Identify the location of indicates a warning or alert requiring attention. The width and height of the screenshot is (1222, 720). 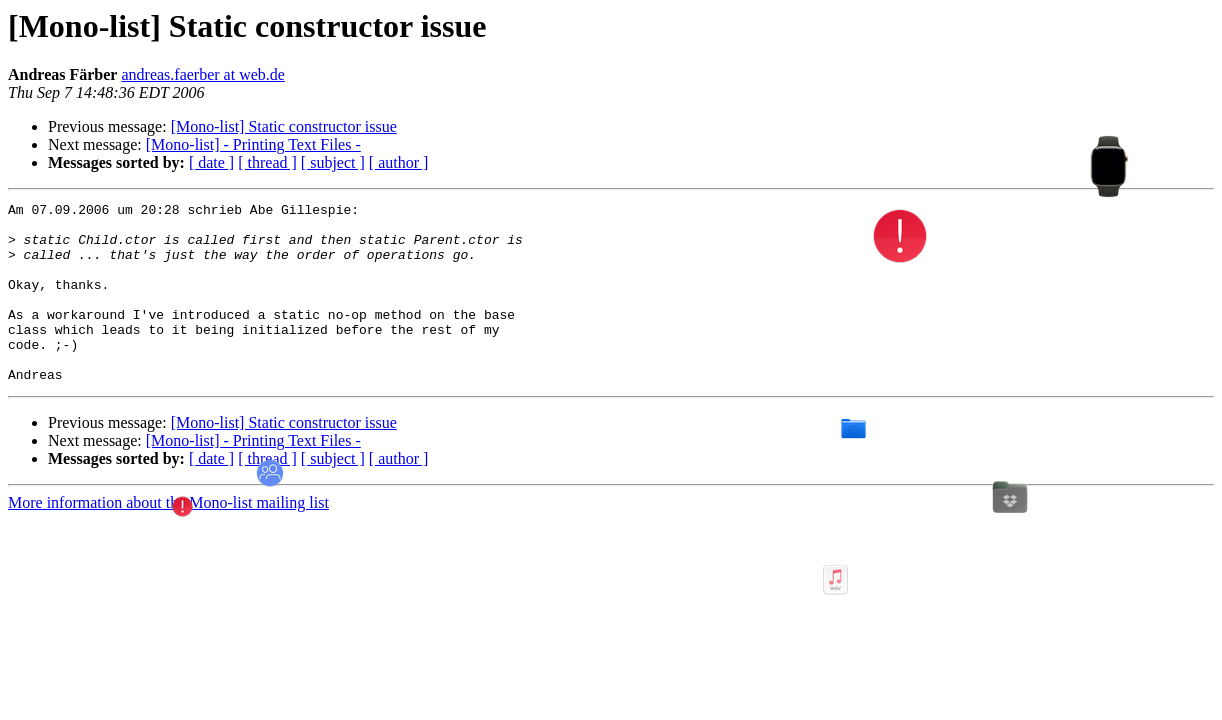
(900, 236).